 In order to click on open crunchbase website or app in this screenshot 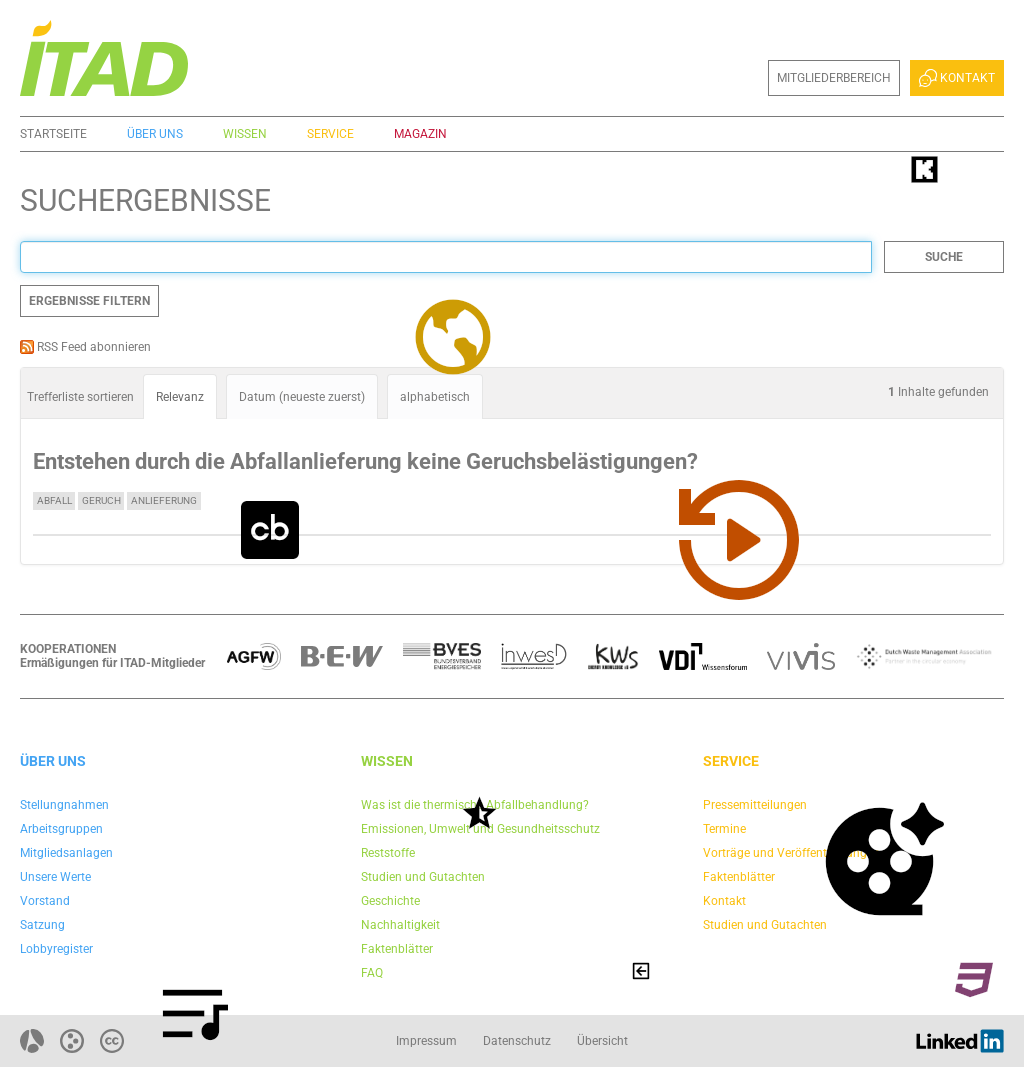, I will do `click(270, 530)`.